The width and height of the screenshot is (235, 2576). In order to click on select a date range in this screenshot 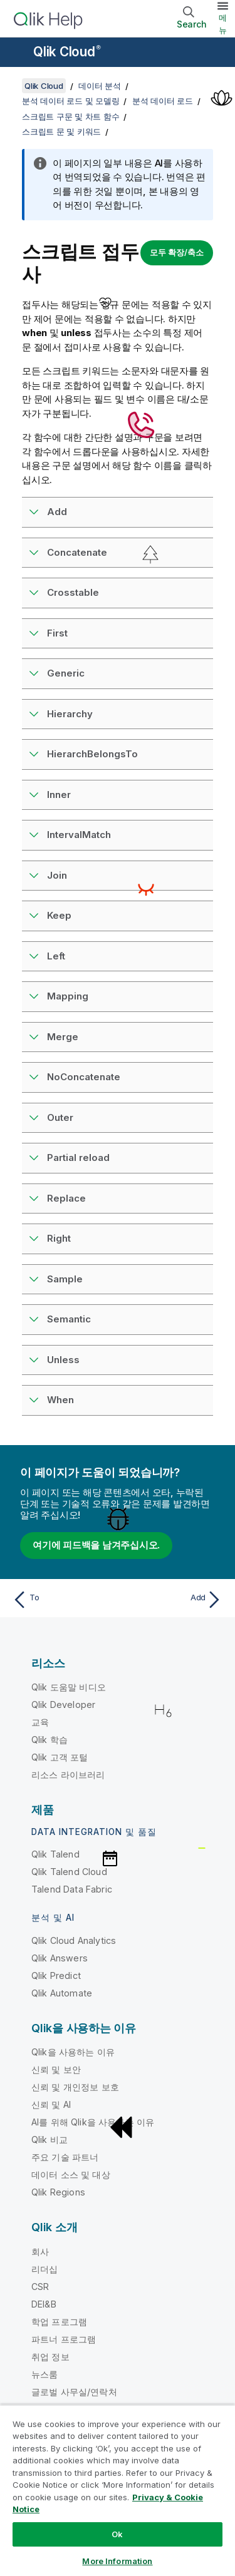, I will do `click(110, 1858)`.